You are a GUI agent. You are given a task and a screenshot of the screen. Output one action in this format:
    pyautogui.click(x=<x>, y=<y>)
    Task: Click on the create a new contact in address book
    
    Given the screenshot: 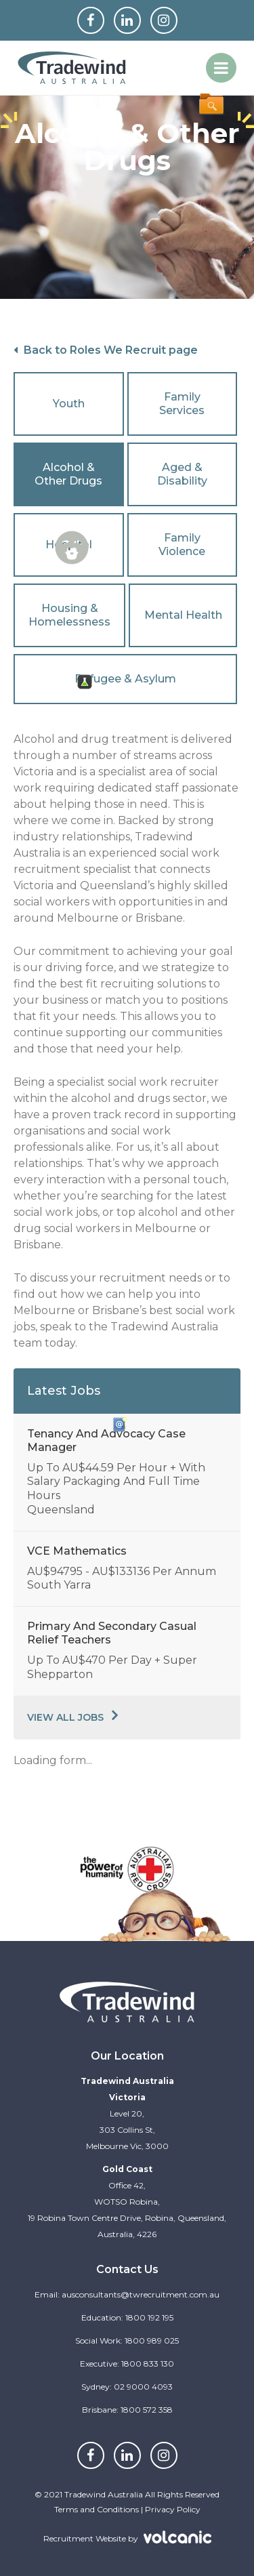 What is the action you would take?
    pyautogui.click(x=119, y=1425)
    